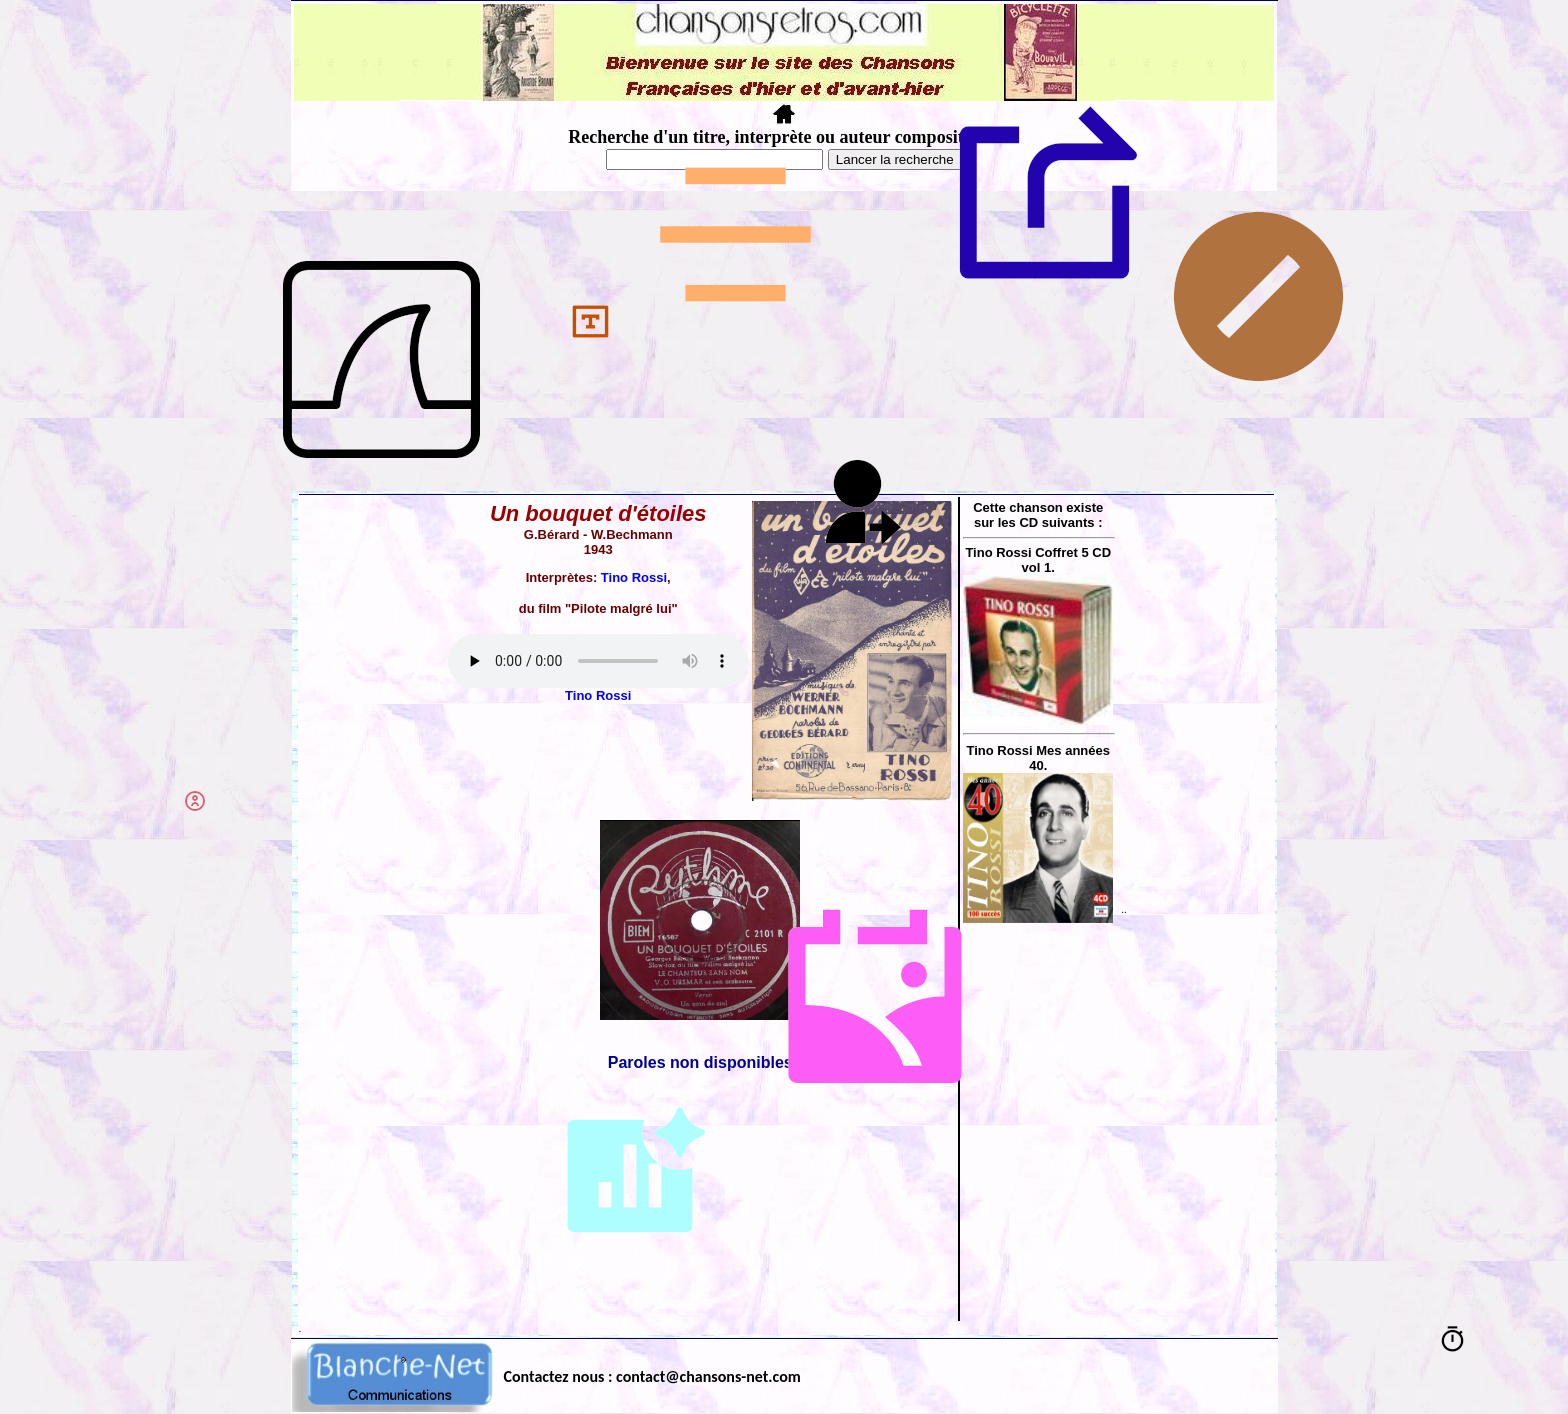 The height and width of the screenshot is (1414, 1568). I want to click on insert a text snippet or template, so click(590, 321).